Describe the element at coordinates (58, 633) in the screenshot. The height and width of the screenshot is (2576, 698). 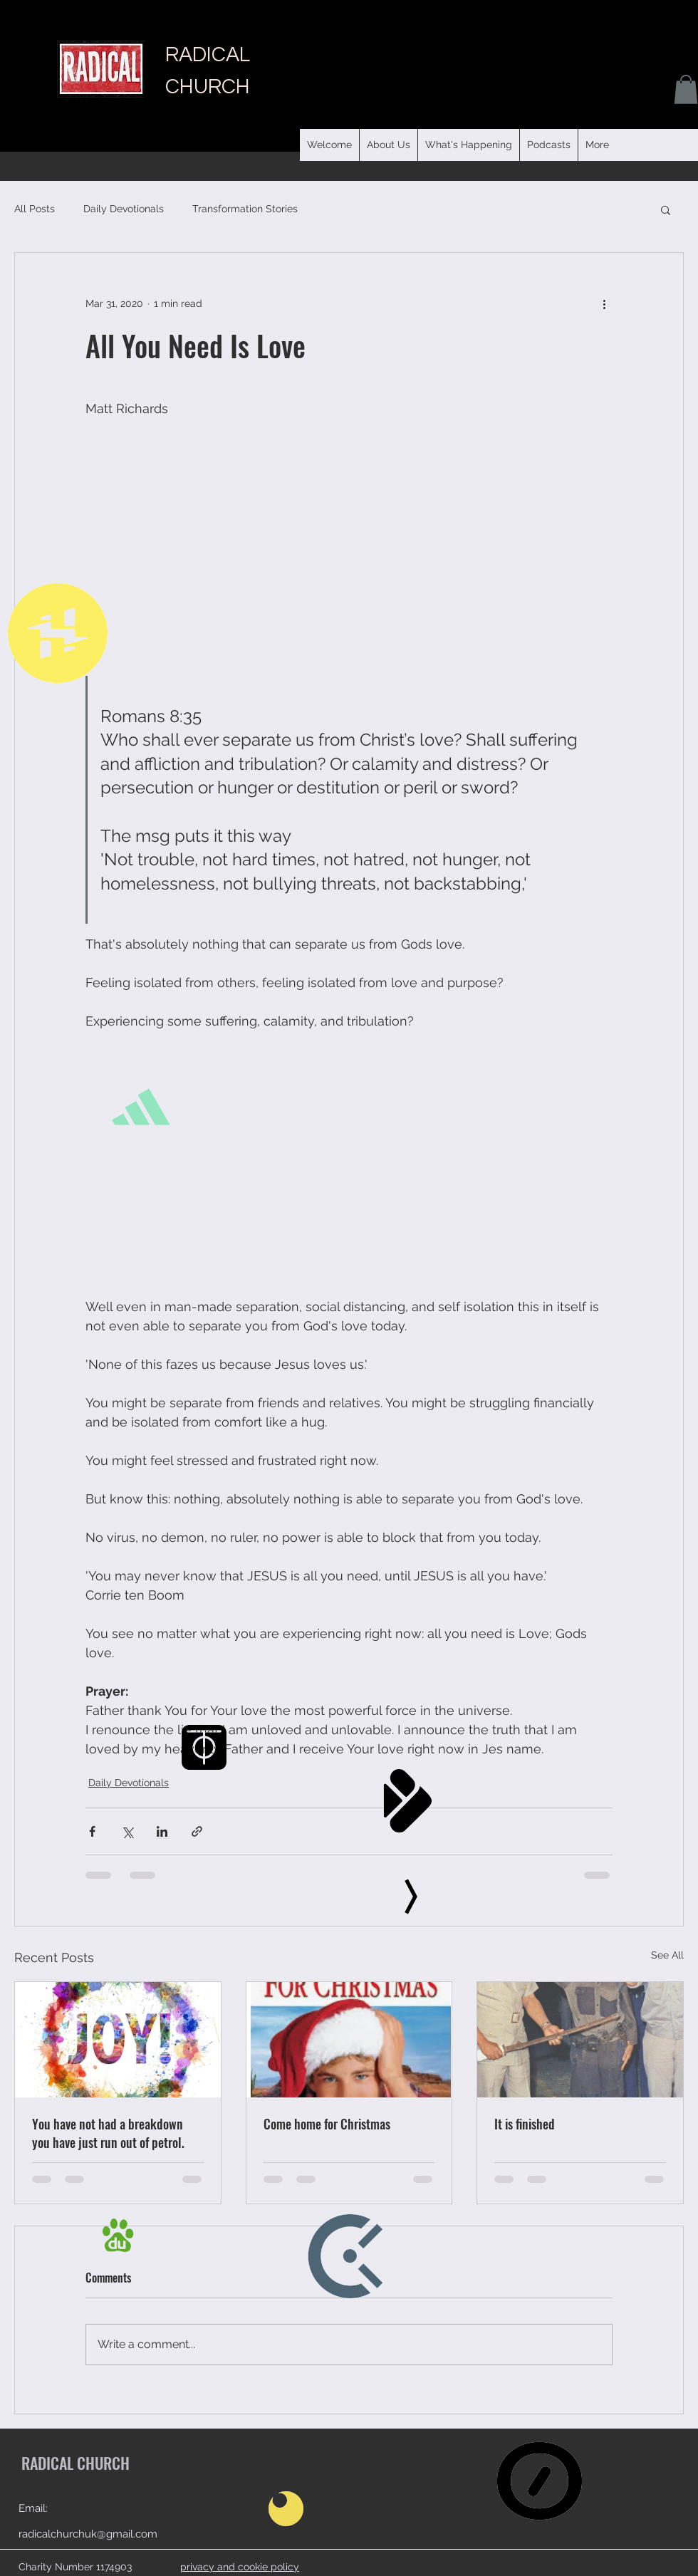
I see `visit hackster.io hardware community` at that location.